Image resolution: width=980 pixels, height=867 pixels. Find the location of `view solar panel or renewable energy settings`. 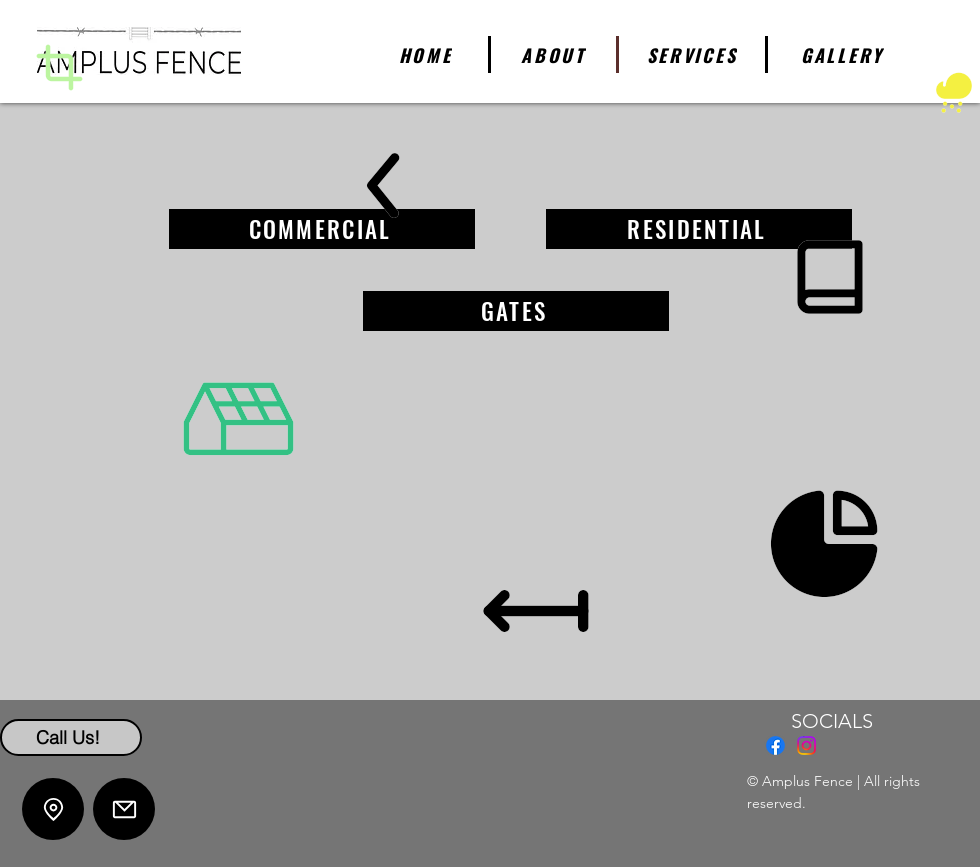

view solar panel or renewable energy settings is located at coordinates (238, 422).